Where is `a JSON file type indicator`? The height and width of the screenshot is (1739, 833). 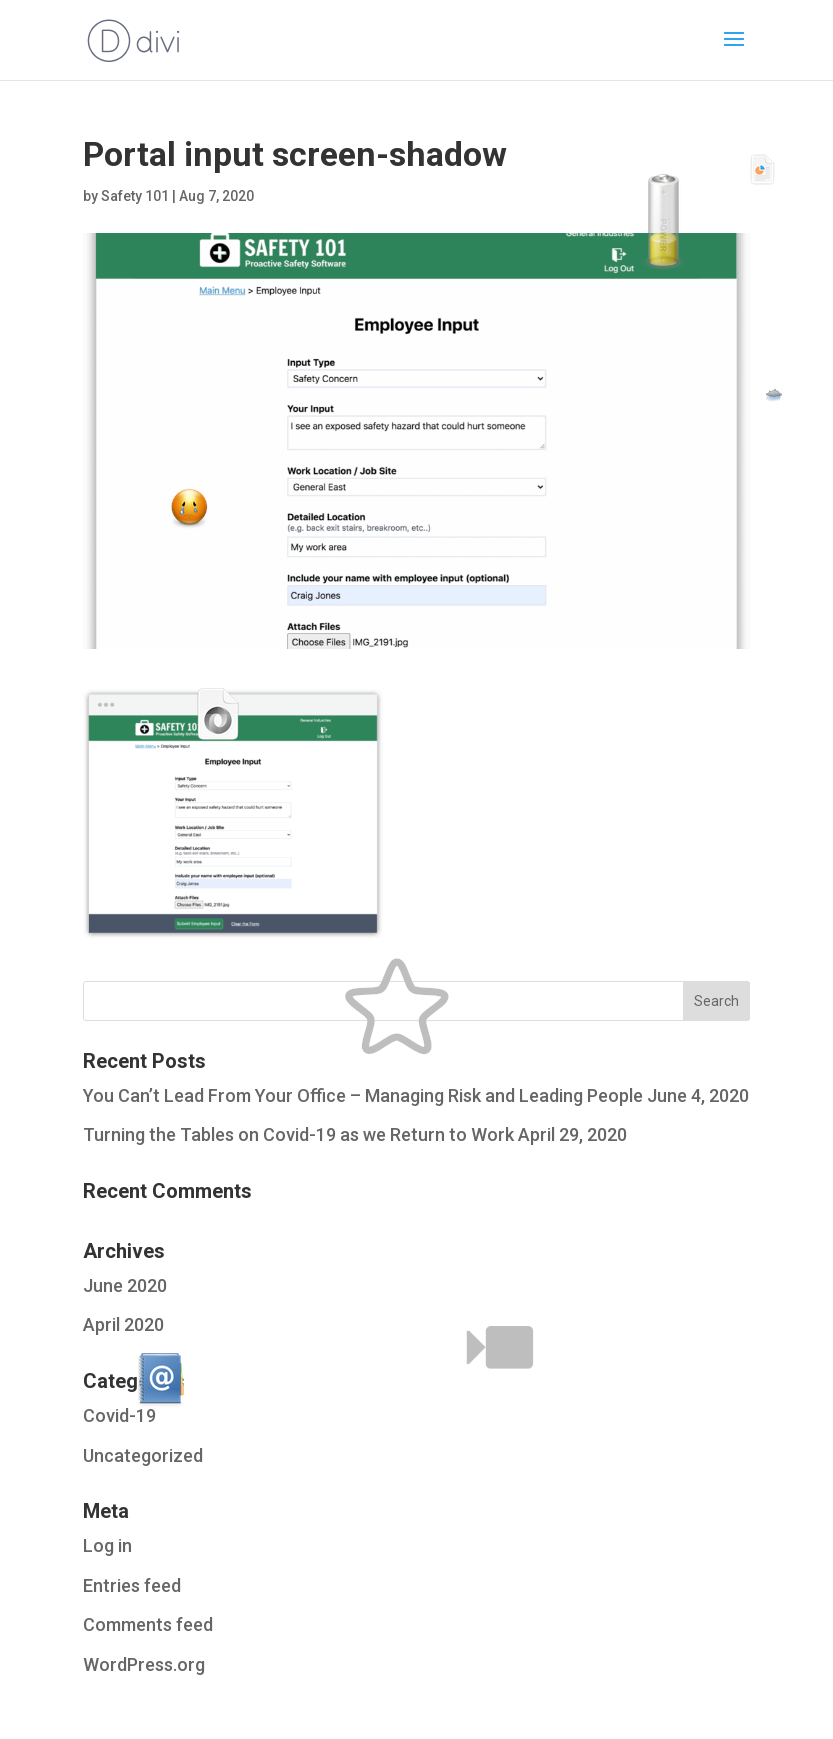 a JSON file type indicator is located at coordinates (218, 714).